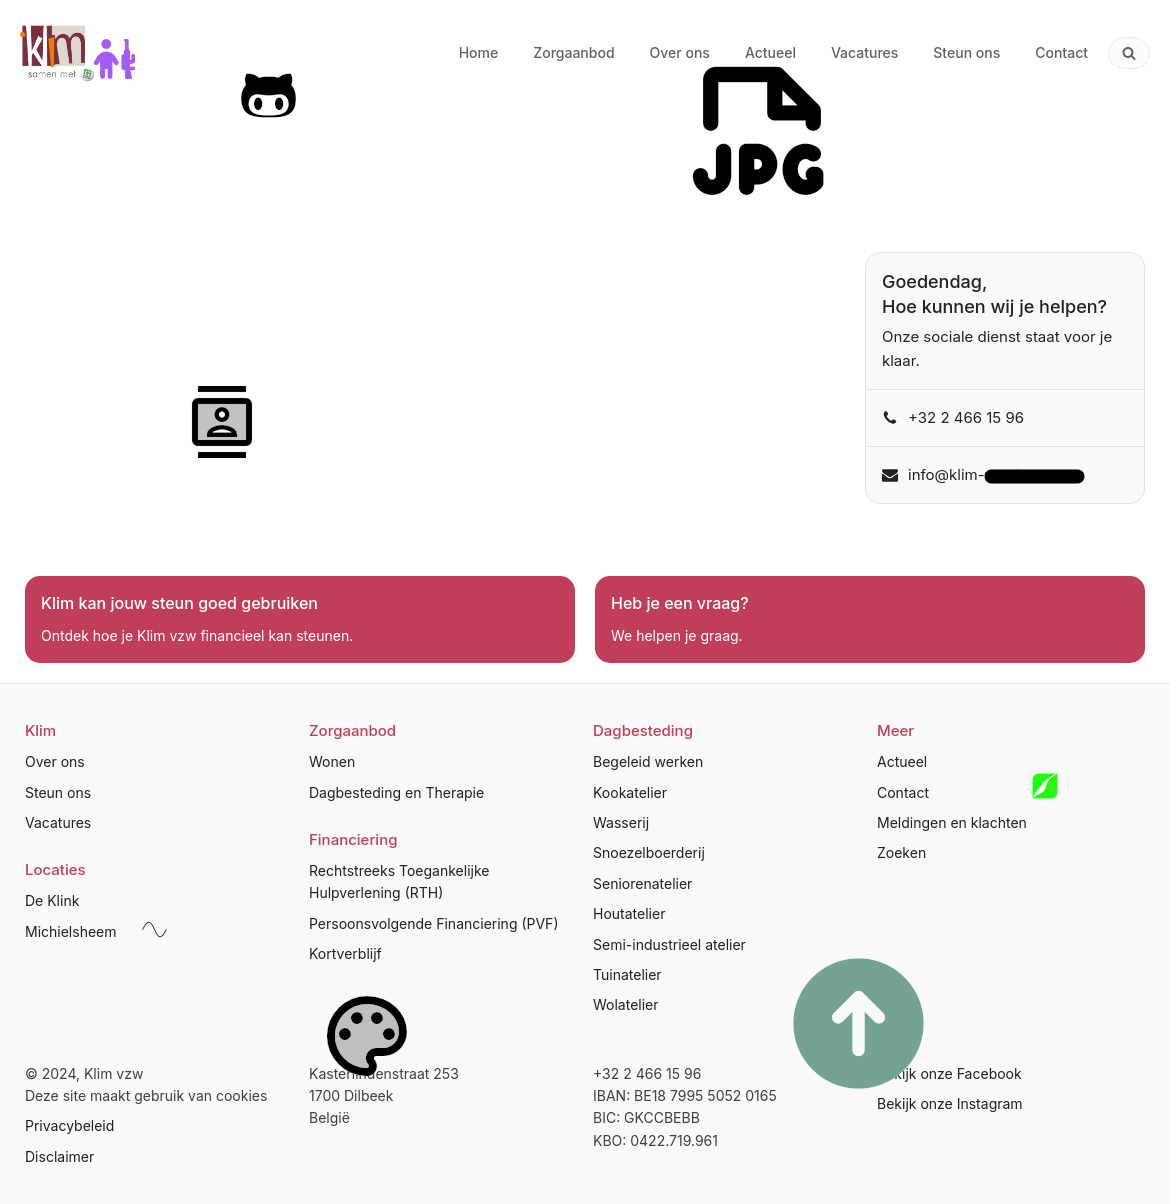  I want to click on access color or theme customization options, so click(367, 1036).